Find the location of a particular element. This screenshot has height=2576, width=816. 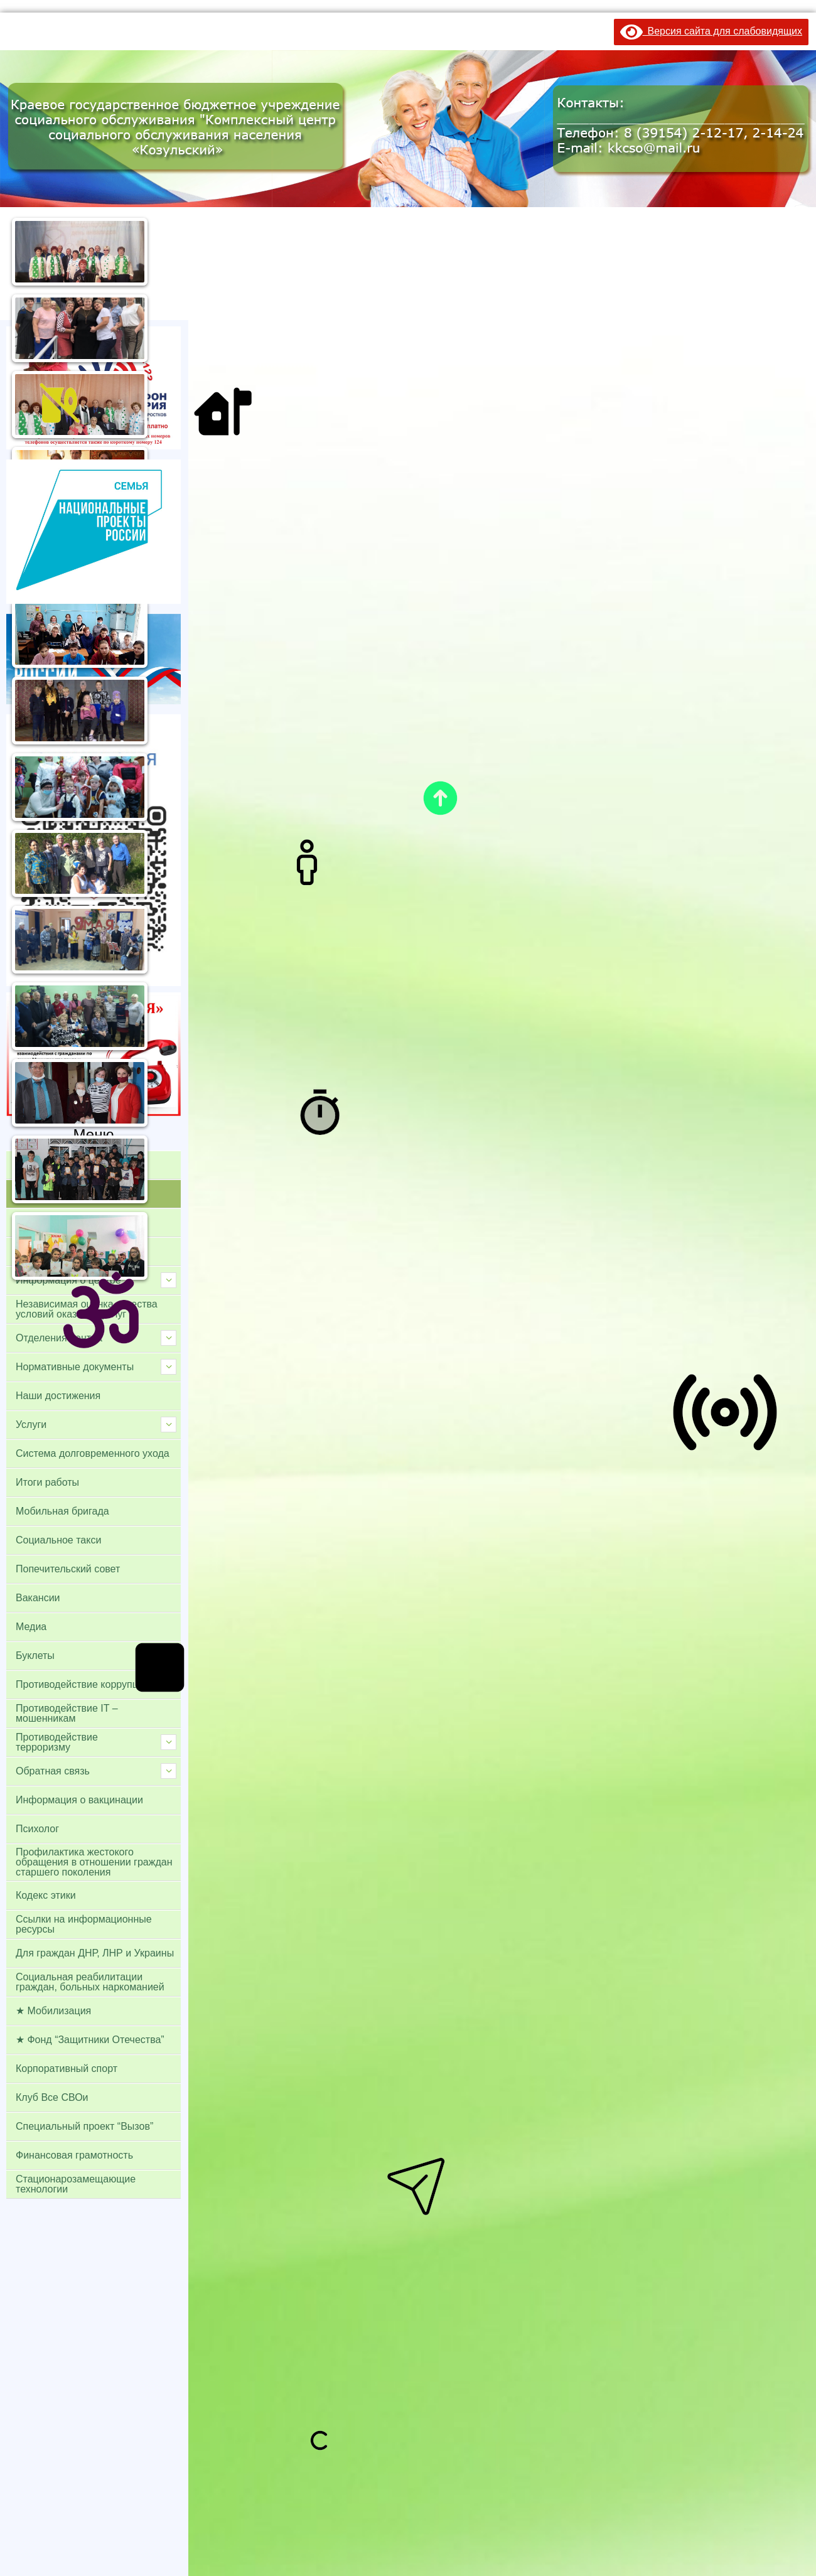

indicates hinduism or spiritual content is located at coordinates (100, 1309).